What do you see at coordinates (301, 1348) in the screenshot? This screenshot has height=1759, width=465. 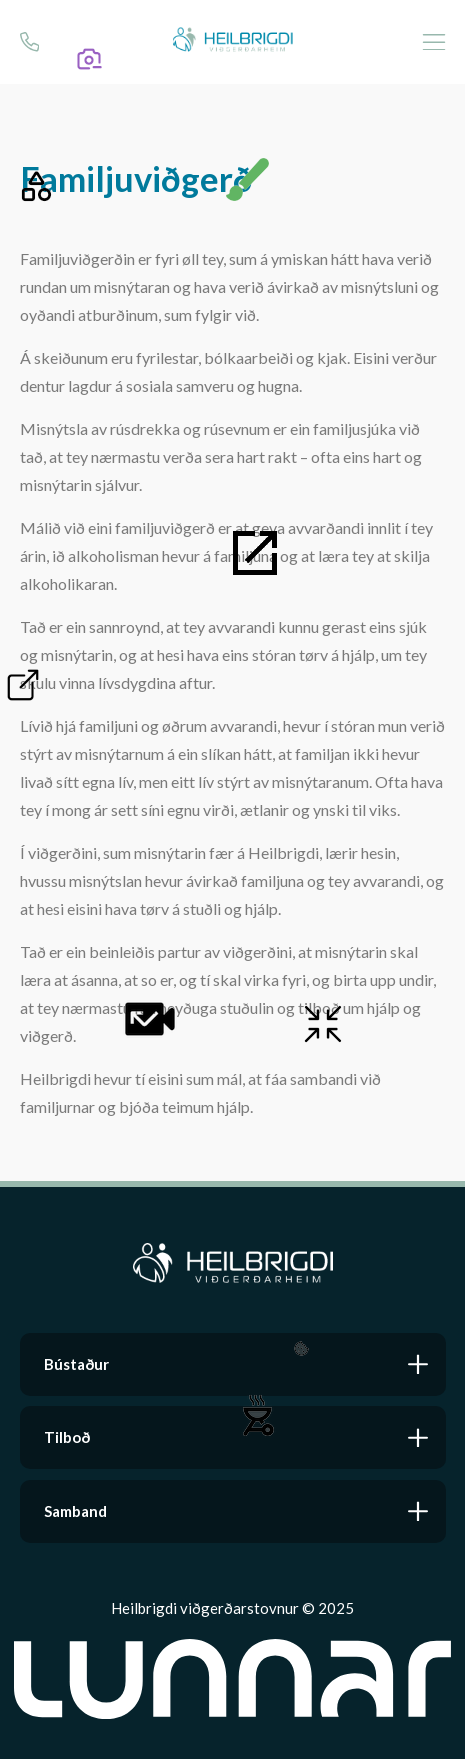 I see `manage cookie preferences and privacy settings` at bounding box center [301, 1348].